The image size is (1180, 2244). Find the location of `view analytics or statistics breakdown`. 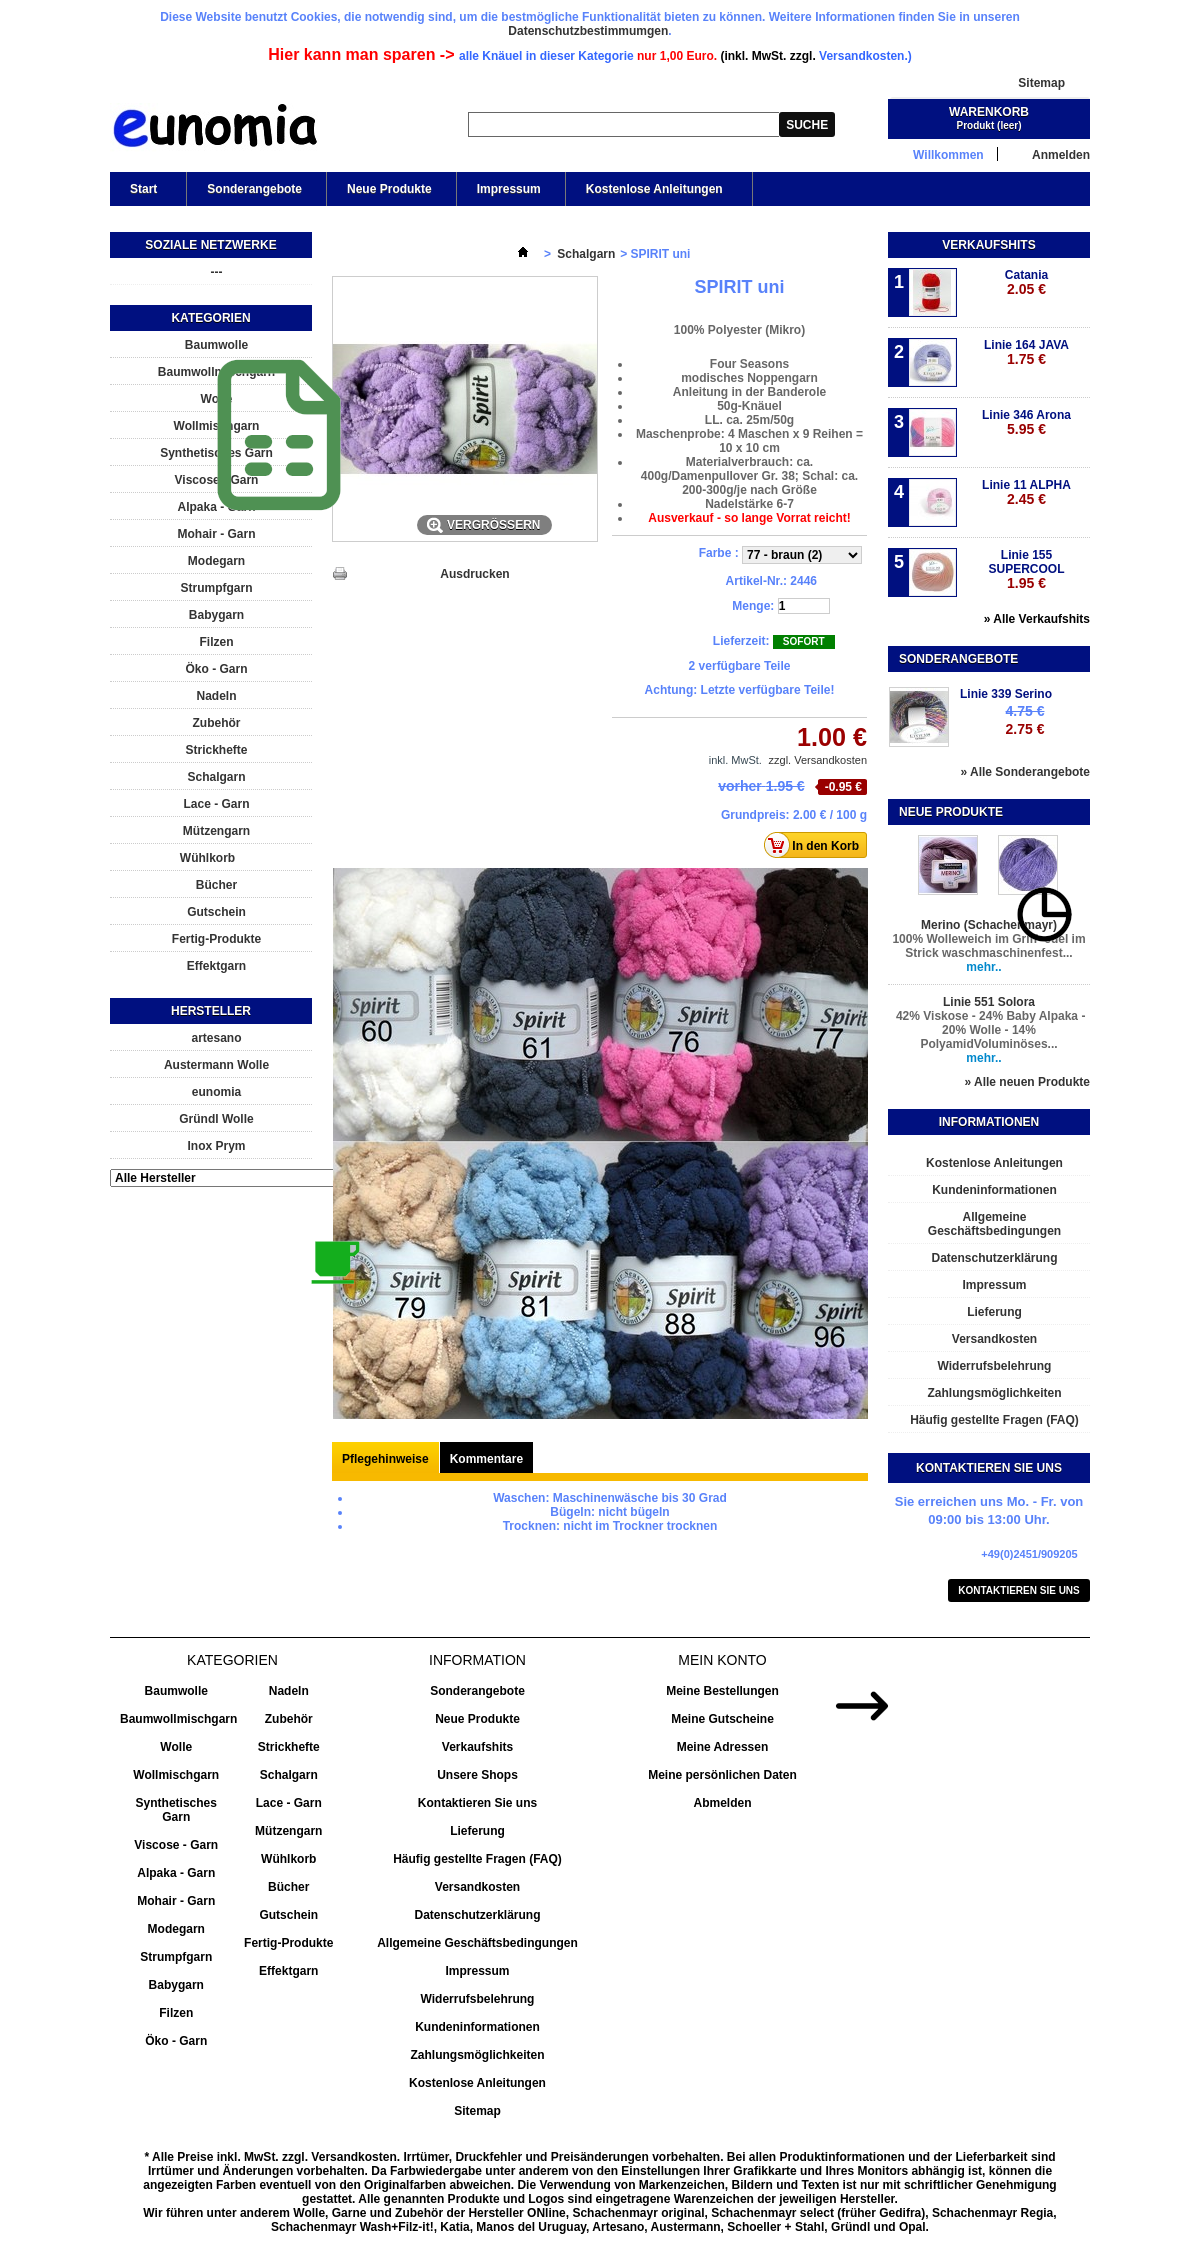

view analytics or statistics breakdown is located at coordinates (1044, 914).